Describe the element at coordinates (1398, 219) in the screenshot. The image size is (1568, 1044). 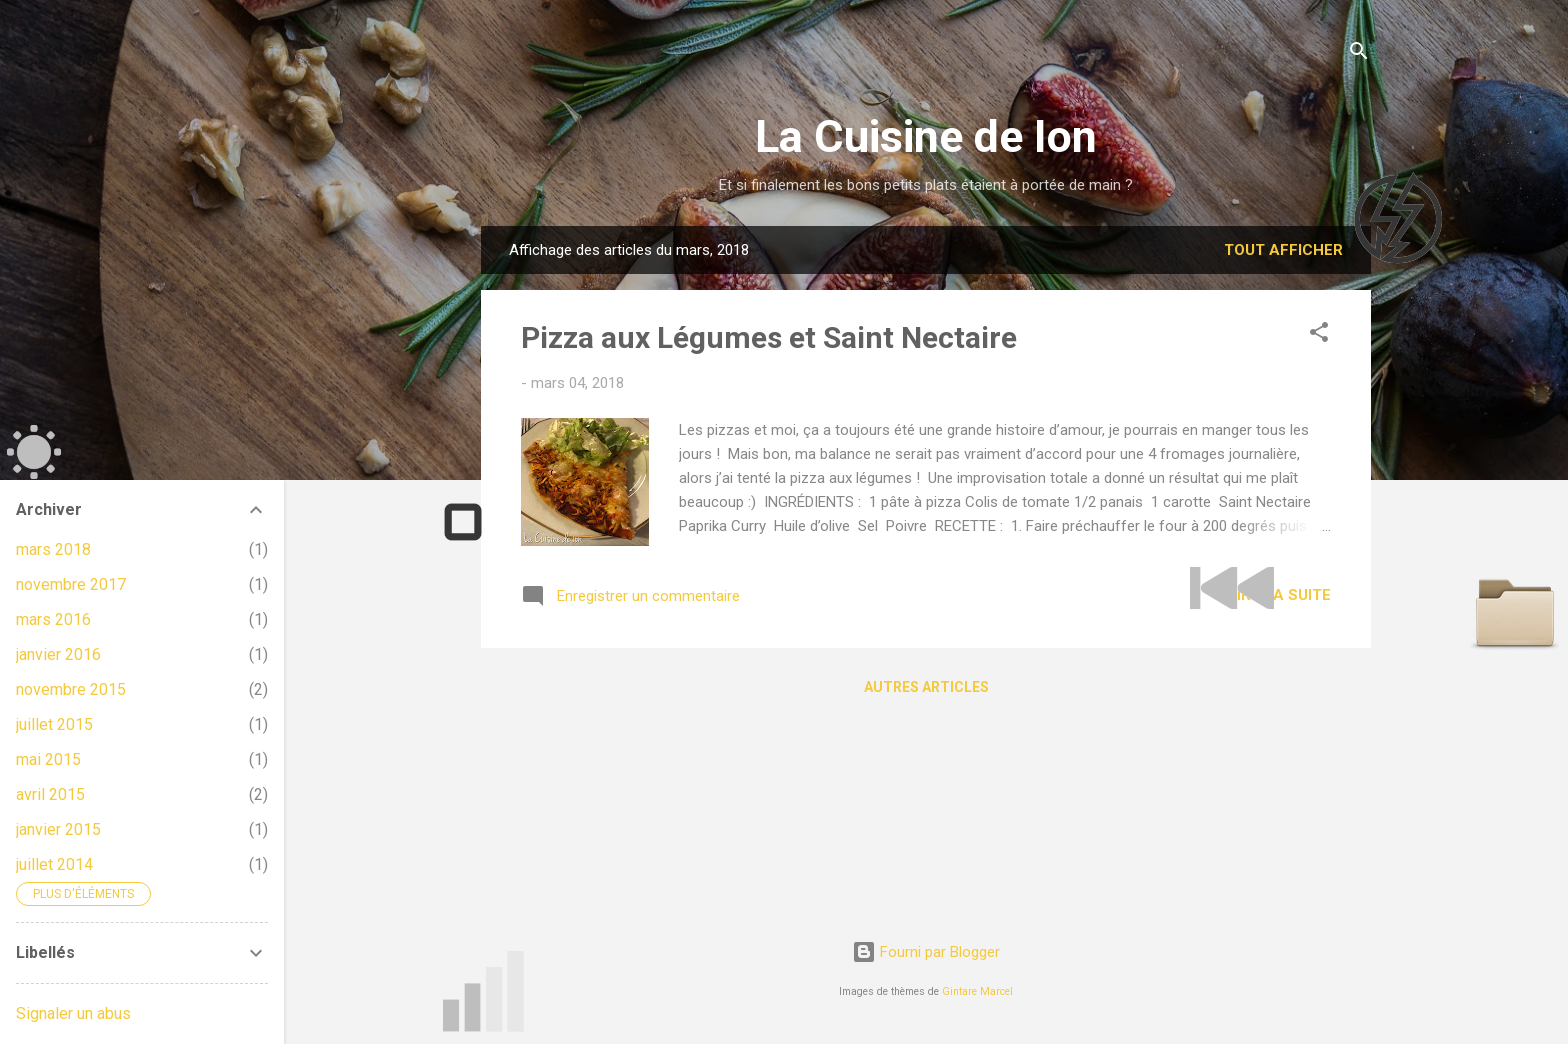
I see `thunderbolt port or connection status` at that location.